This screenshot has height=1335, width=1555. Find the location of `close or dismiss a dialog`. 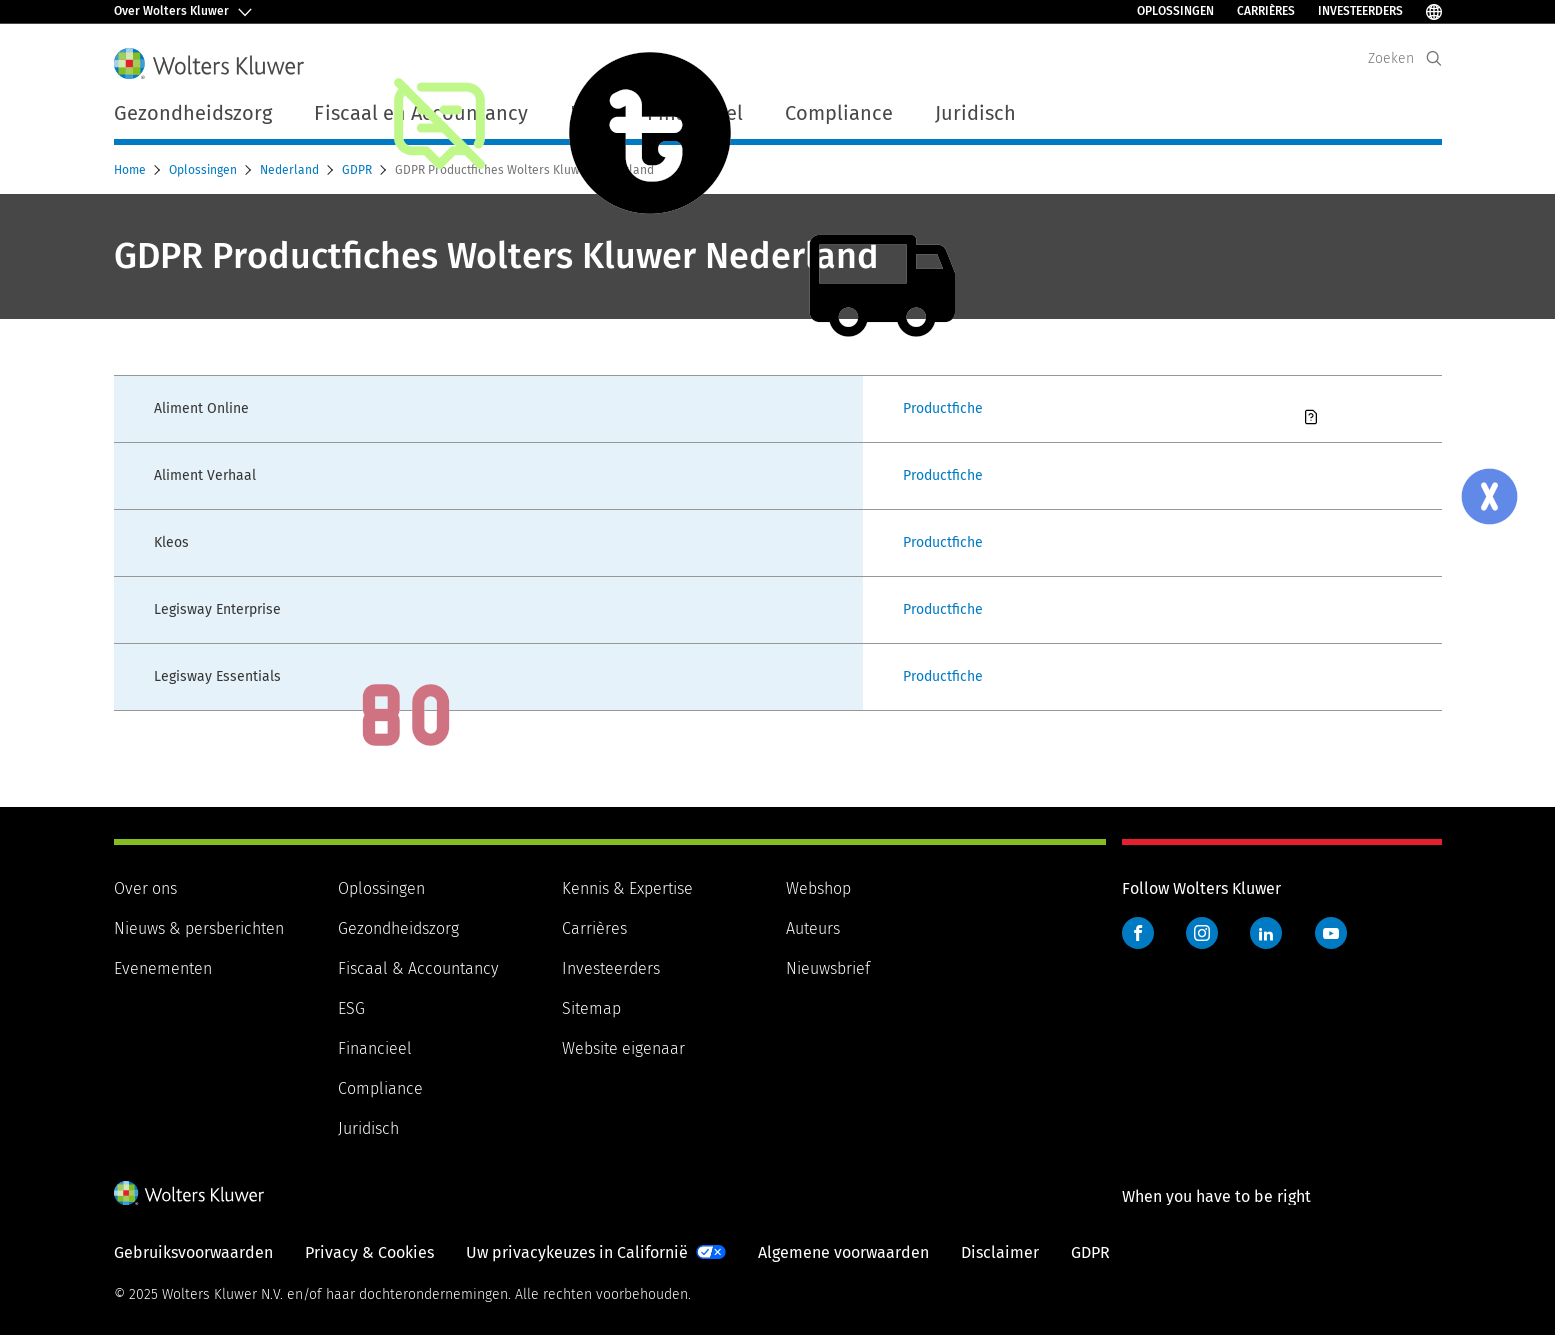

close or dismiss a dialog is located at coordinates (1489, 496).